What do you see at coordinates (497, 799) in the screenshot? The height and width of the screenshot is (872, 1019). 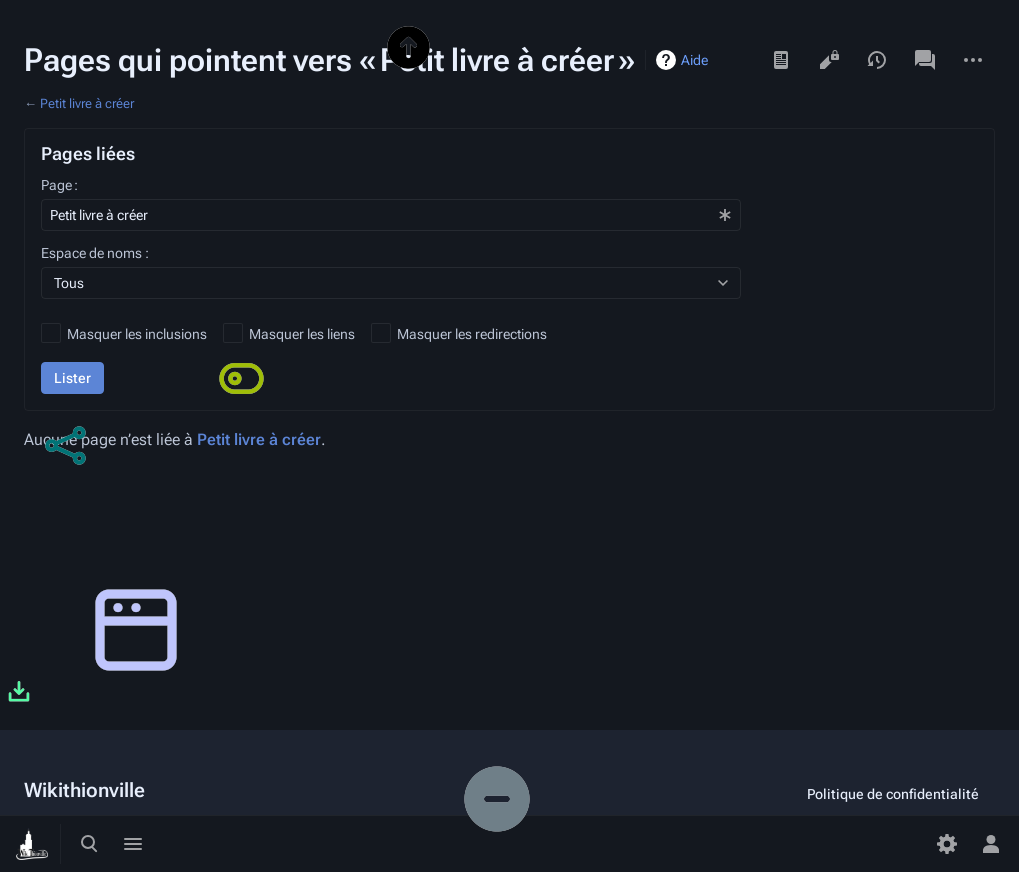 I see `remove an item from a list` at bounding box center [497, 799].